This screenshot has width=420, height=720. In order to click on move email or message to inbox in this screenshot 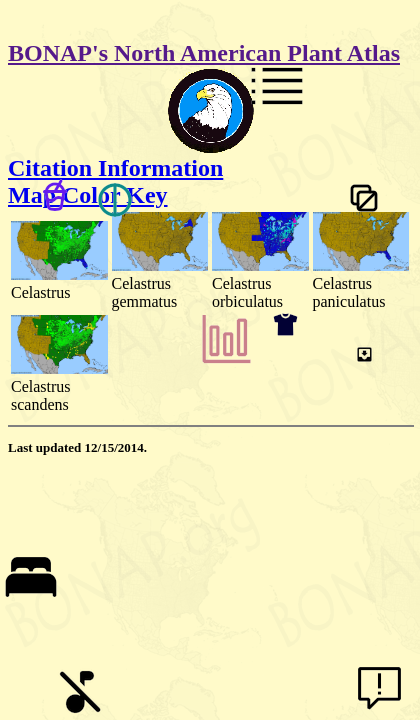, I will do `click(364, 354)`.